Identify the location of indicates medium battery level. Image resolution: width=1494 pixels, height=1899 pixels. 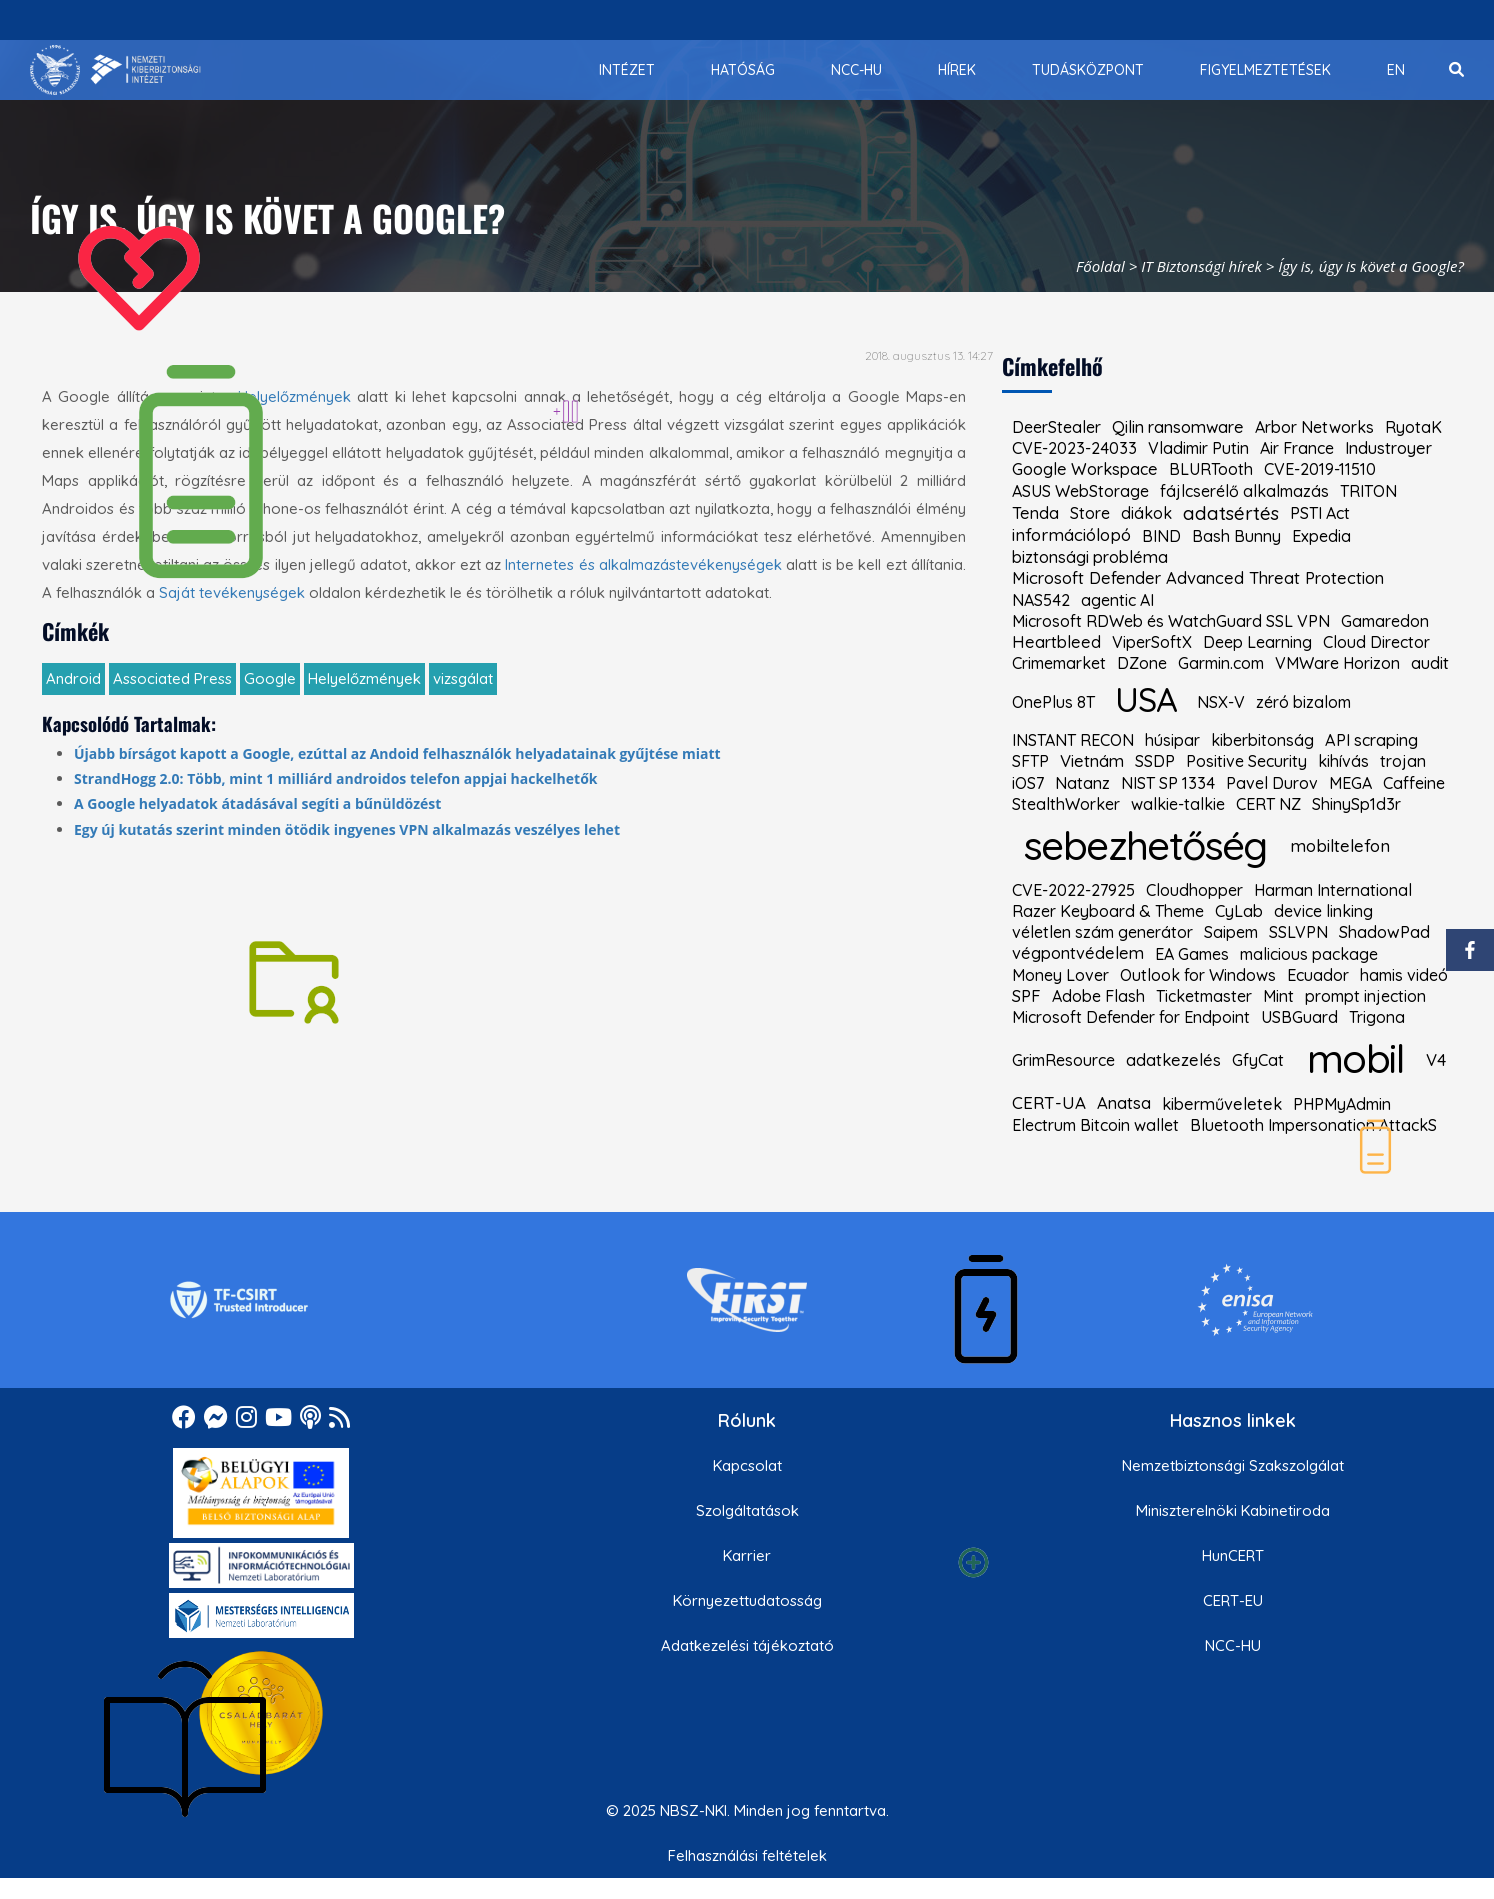
(201, 475).